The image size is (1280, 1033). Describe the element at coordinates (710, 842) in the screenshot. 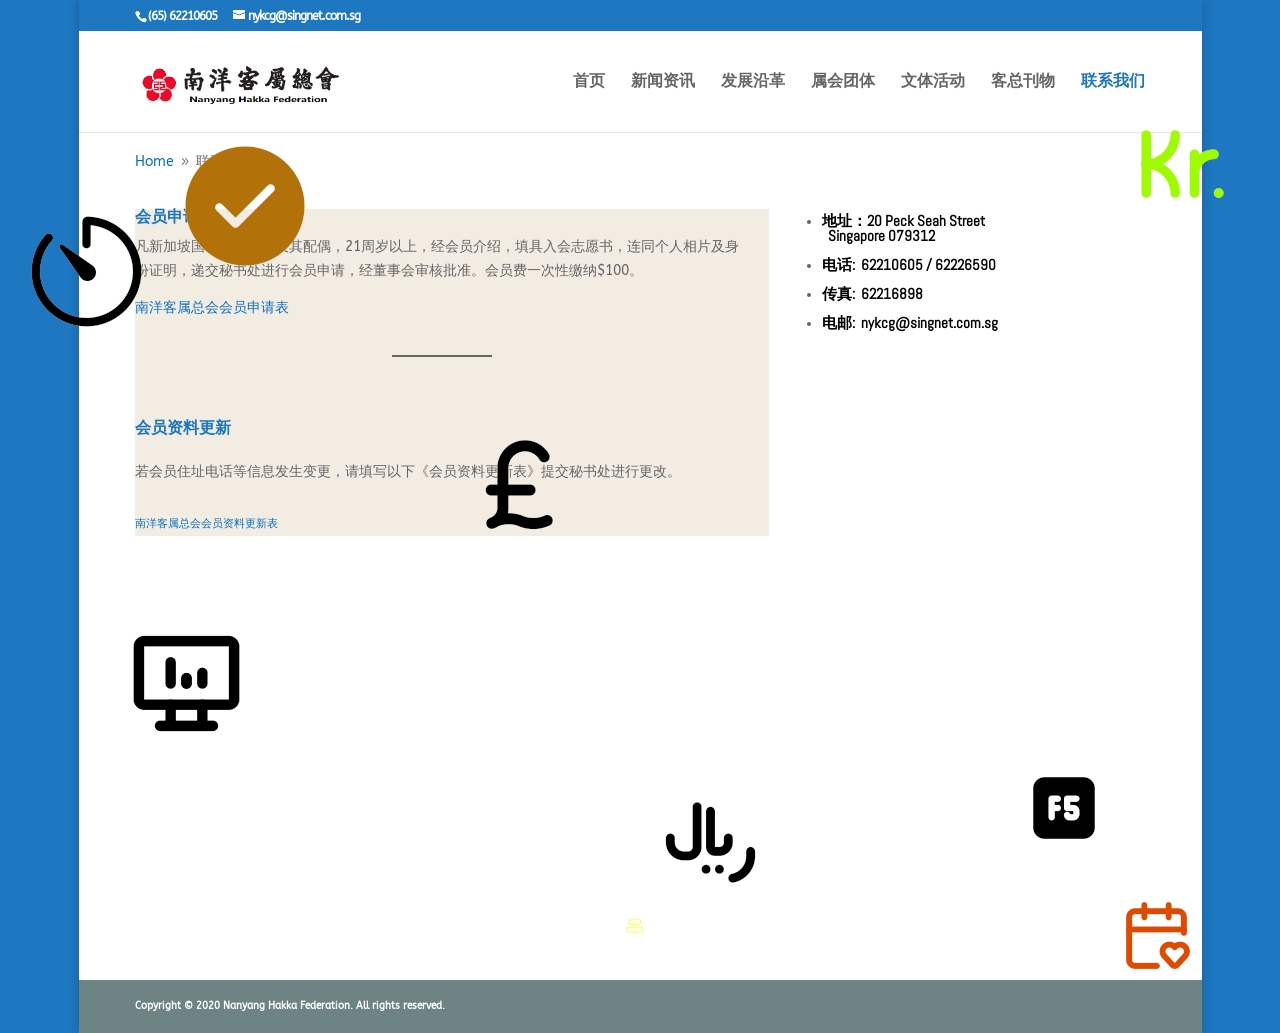

I see `indicates price or amount in Iranian rial currency` at that location.